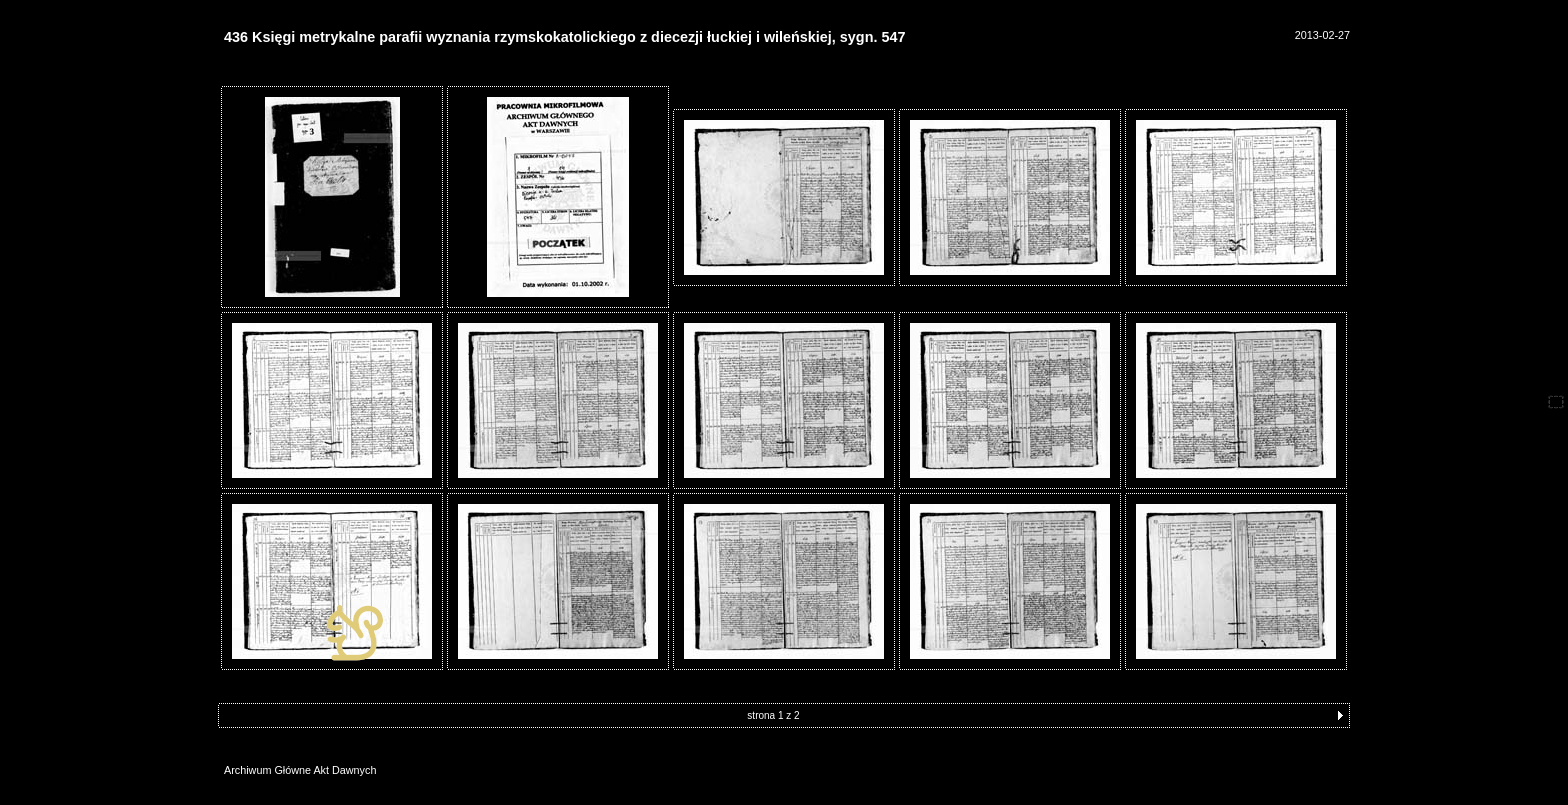  I want to click on view stashed or cached content, so click(353, 634).